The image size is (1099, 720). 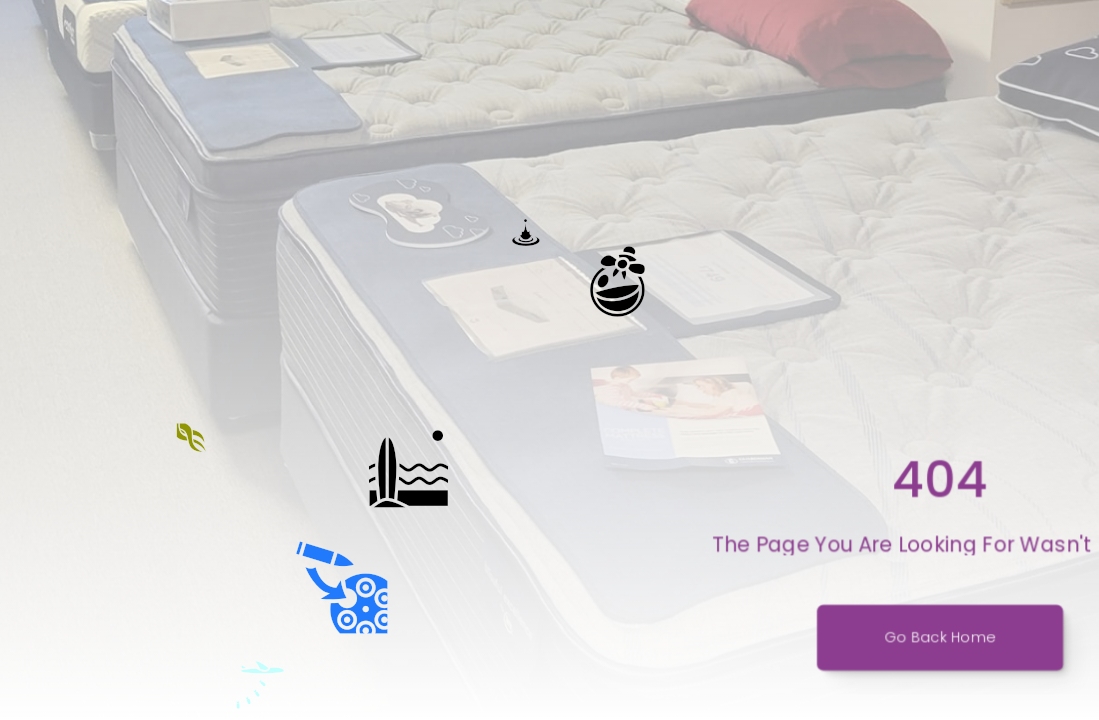 What do you see at coordinates (617, 281) in the screenshot?
I see `collect nectar or fruit rewards in-game` at bounding box center [617, 281].